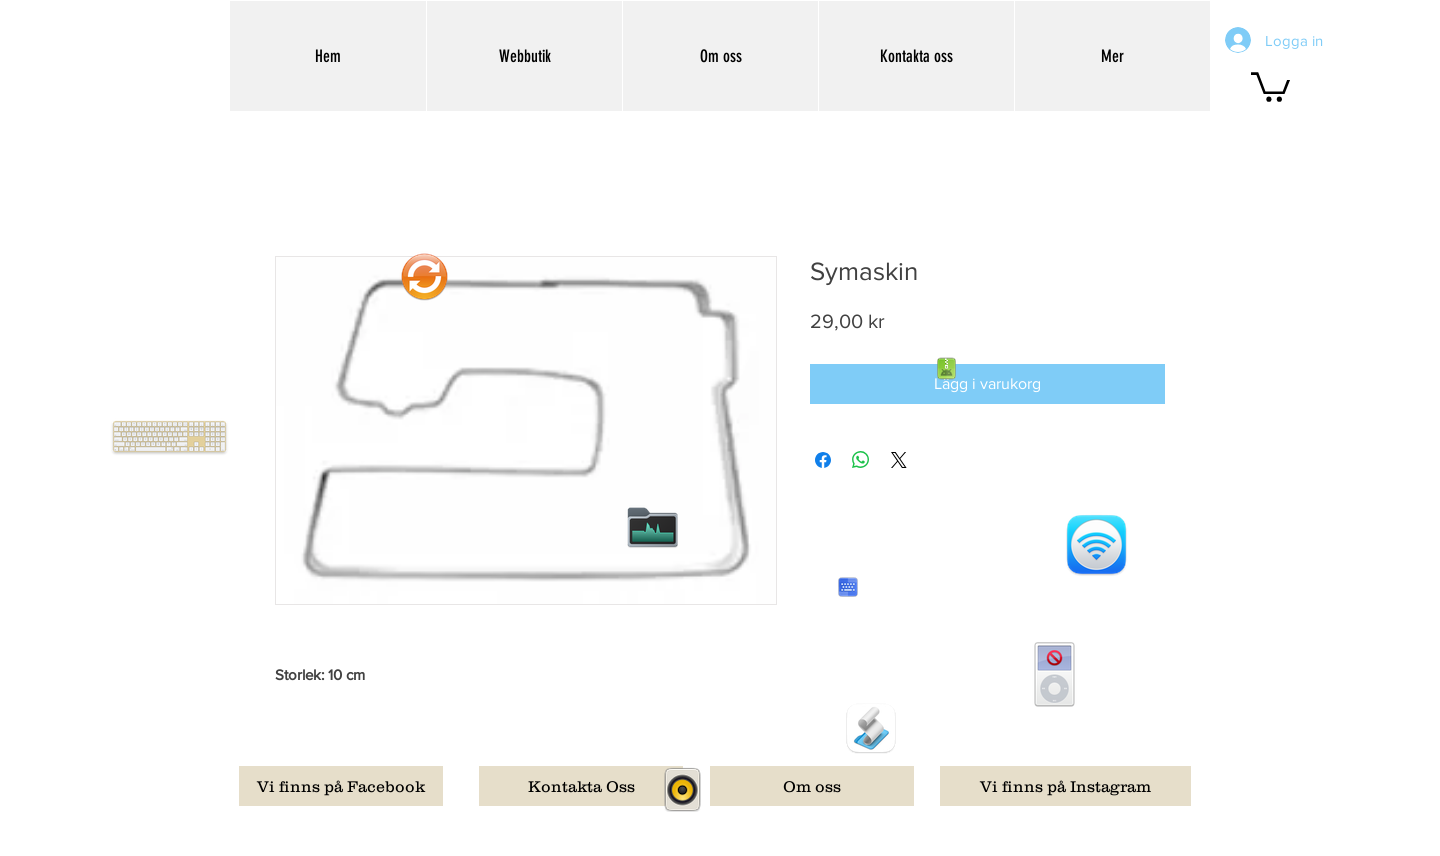  I want to click on bluetooth keyboard connected (yellow variant), so click(169, 436).